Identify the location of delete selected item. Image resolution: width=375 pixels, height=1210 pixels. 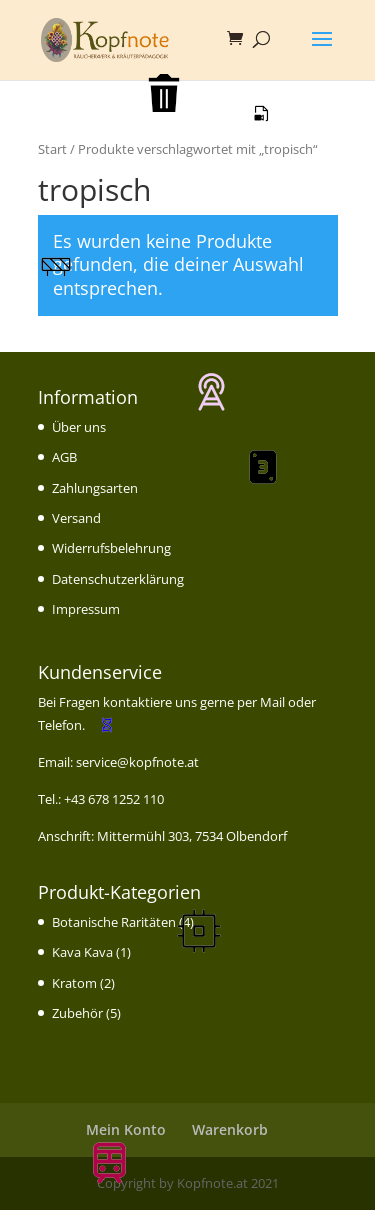
(164, 93).